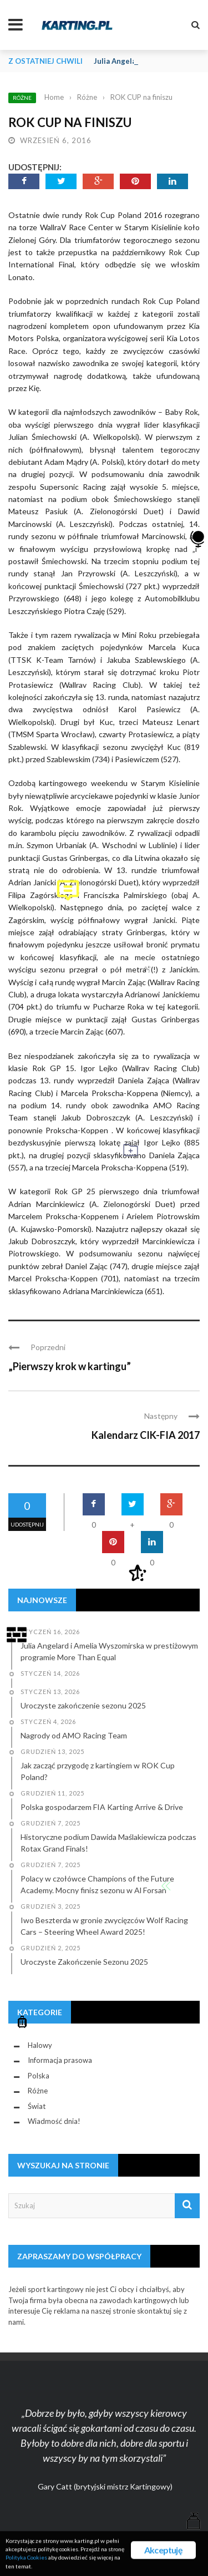 This screenshot has height=2576, width=208. Describe the element at coordinates (146, 970) in the screenshot. I see `swipe left to navigate or dismiss` at that location.